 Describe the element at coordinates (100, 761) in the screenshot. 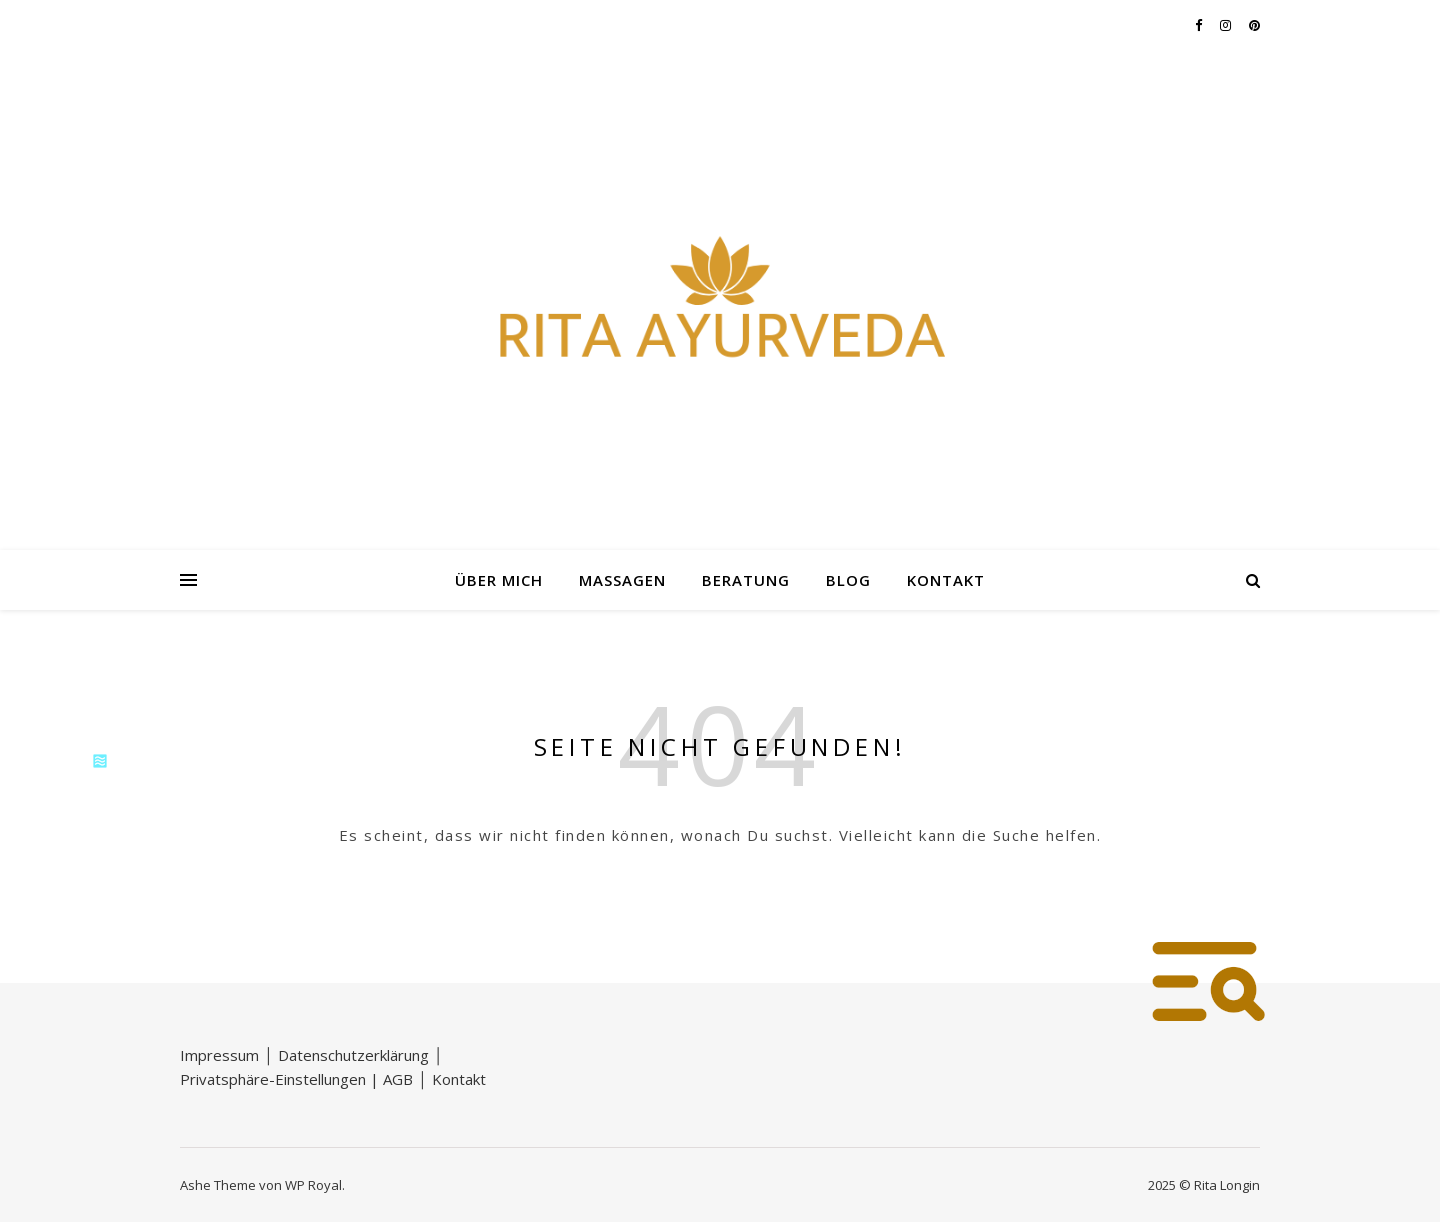

I see `indicates water or aquatic features` at that location.